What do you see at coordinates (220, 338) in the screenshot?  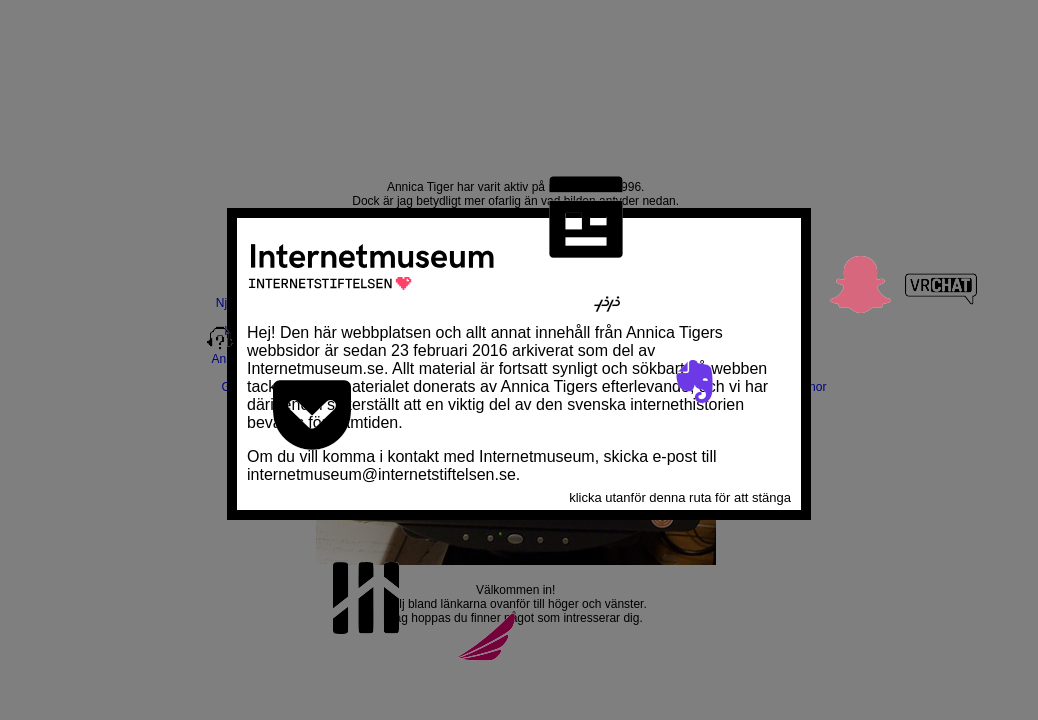 I see `open the 1001tracklists app or website` at bounding box center [220, 338].